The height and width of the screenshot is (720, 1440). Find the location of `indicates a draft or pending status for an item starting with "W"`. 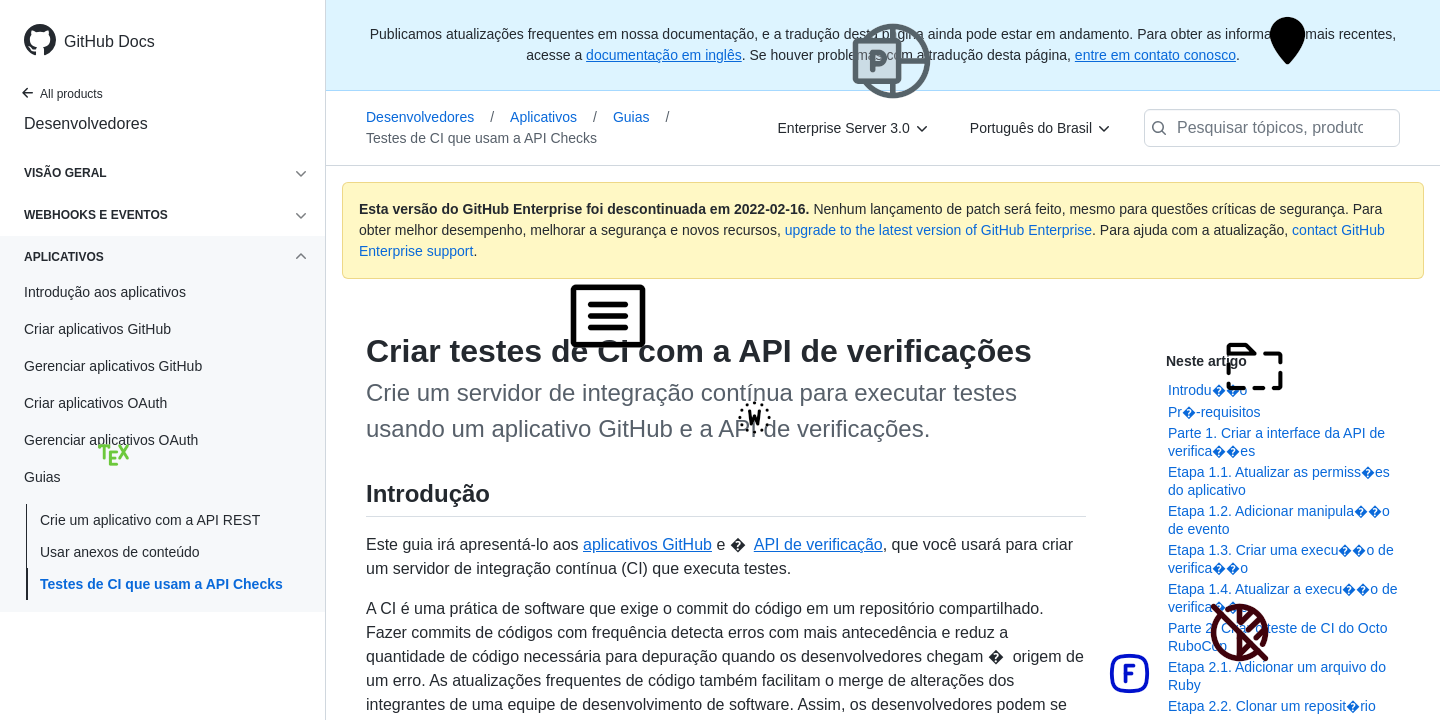

indicates a draft or pending status for an item starting with "W" is located at coordinates (754, 417).